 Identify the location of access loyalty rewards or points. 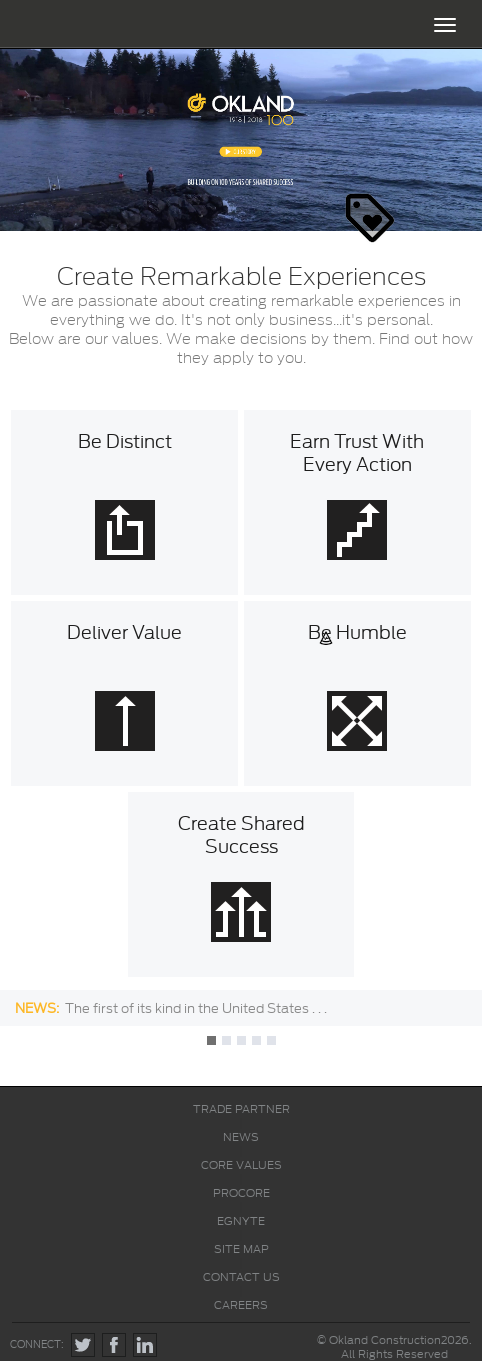
(370, 218).